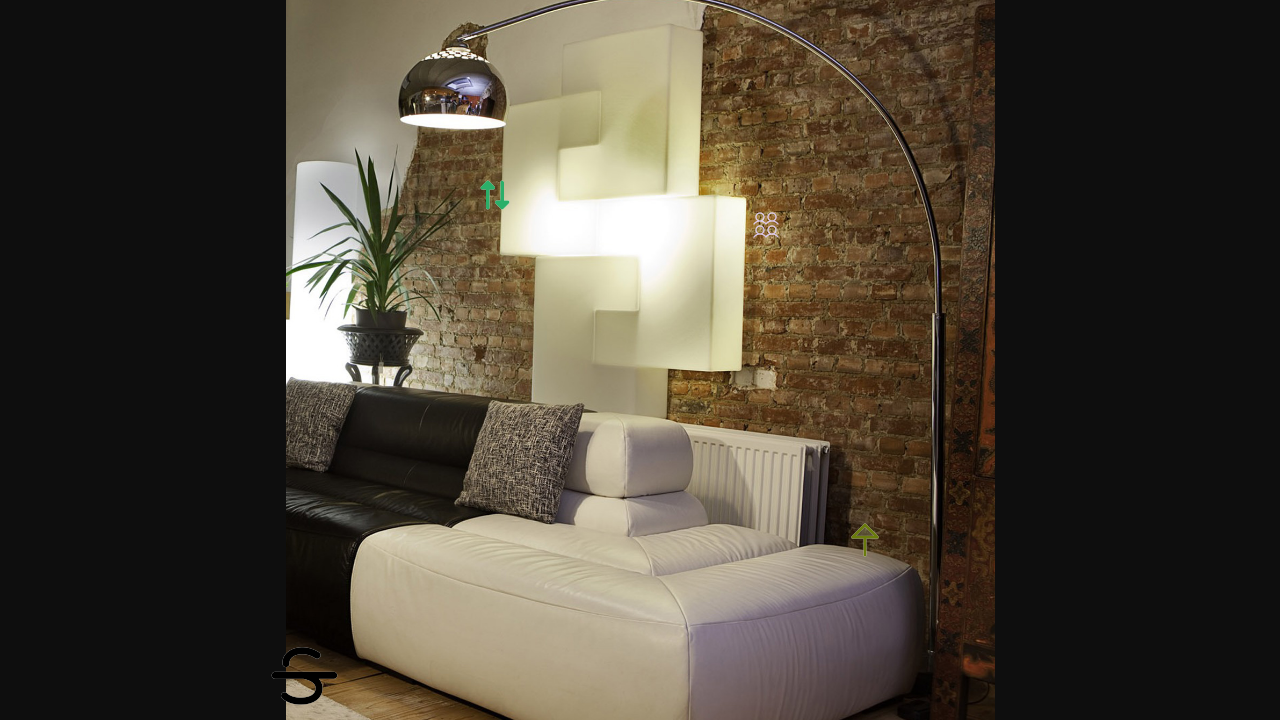  I want to click on view all team members, so click(766, 225).